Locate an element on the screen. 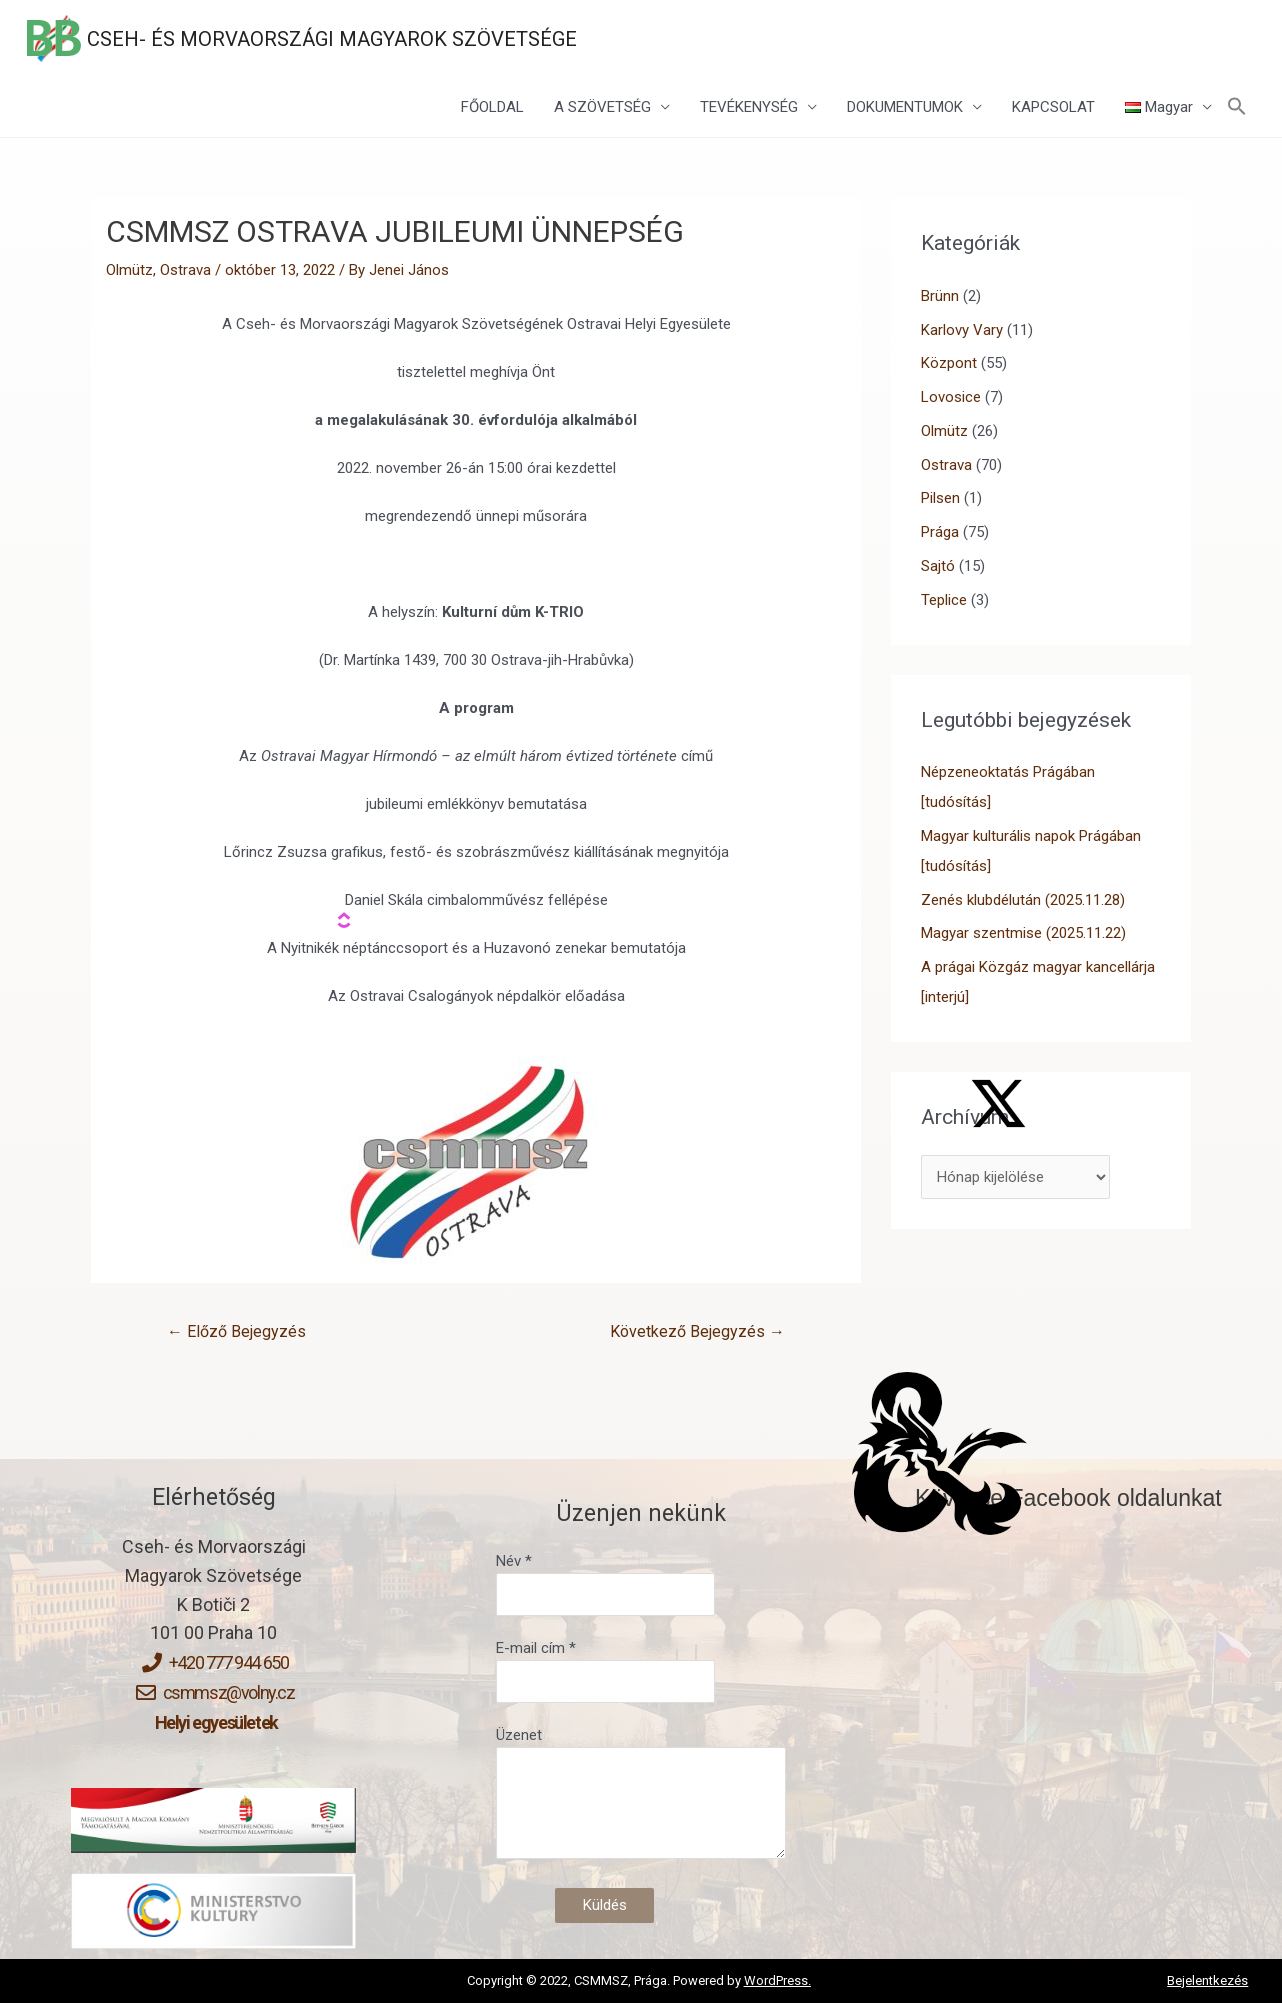 The width and height of the screenshot is (1282, 2003). share to X (formerly Twitter) is located at coordinates (998, 1103).